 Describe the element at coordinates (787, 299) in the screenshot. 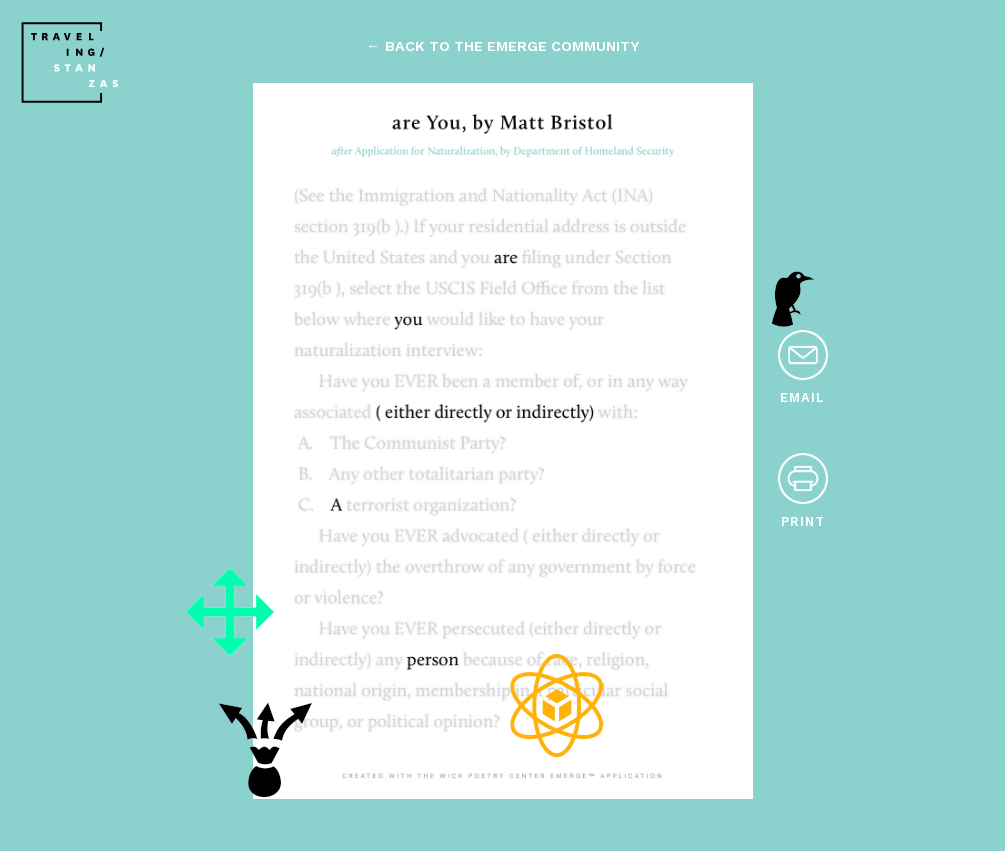

I see `raven or crow icon for a messaging or mail feature` at that location.